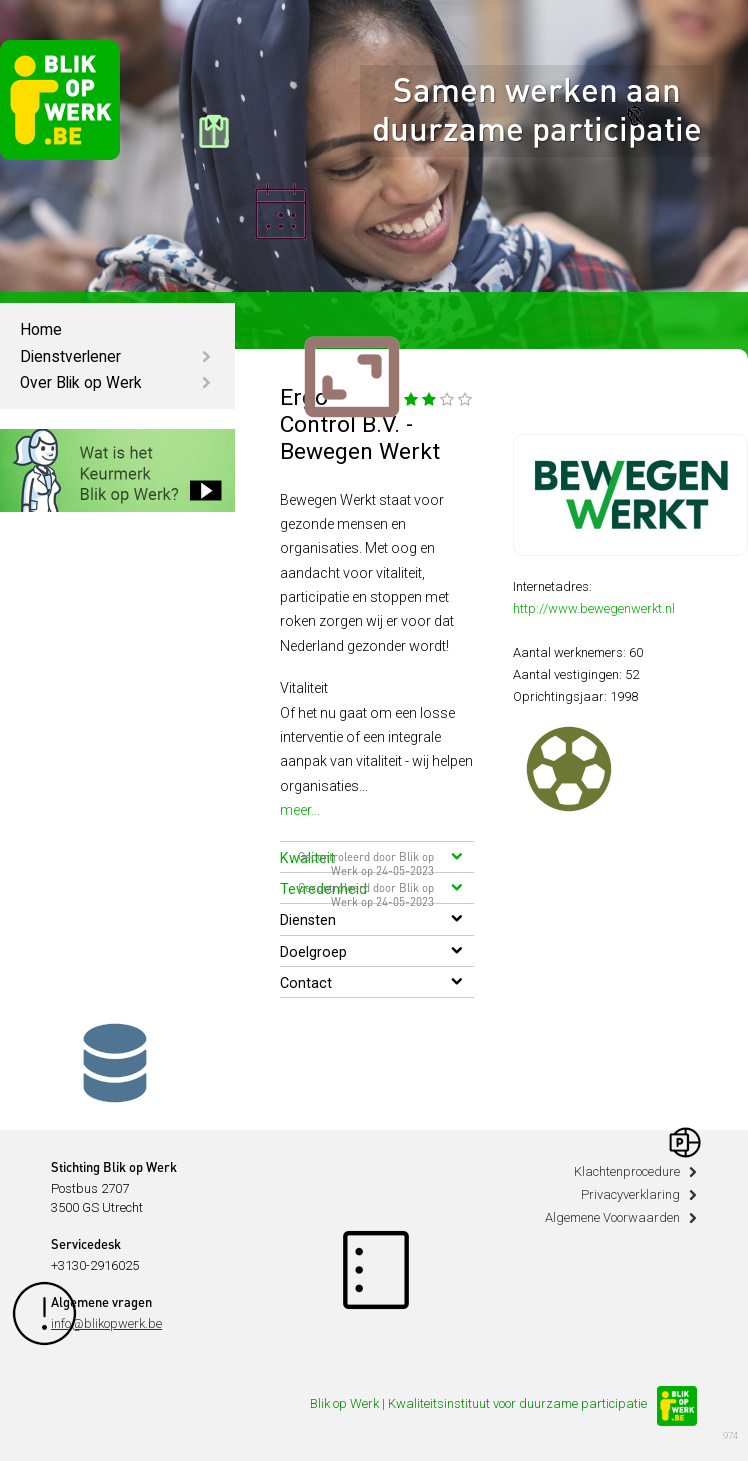 The height and width of the screenshot is (1461, 748). What do you see at coordinates (281, 214) in the screenshot?
I see `view calendar events` at bounding box center [281, 214].